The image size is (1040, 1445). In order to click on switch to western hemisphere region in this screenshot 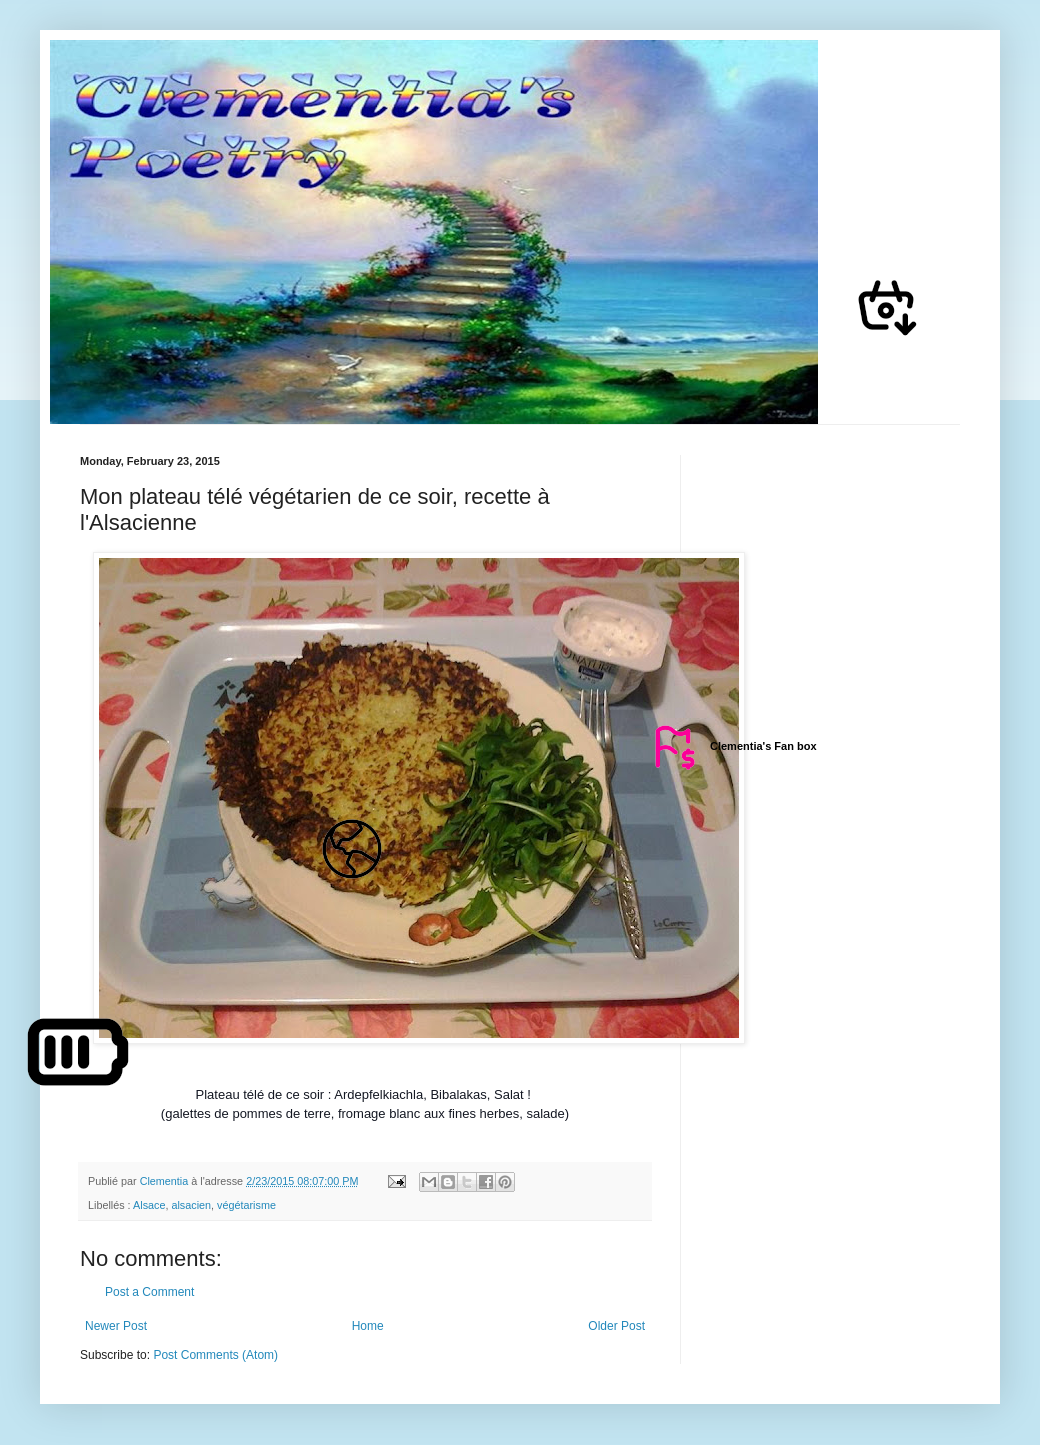, I will do `click(352, 849)`.